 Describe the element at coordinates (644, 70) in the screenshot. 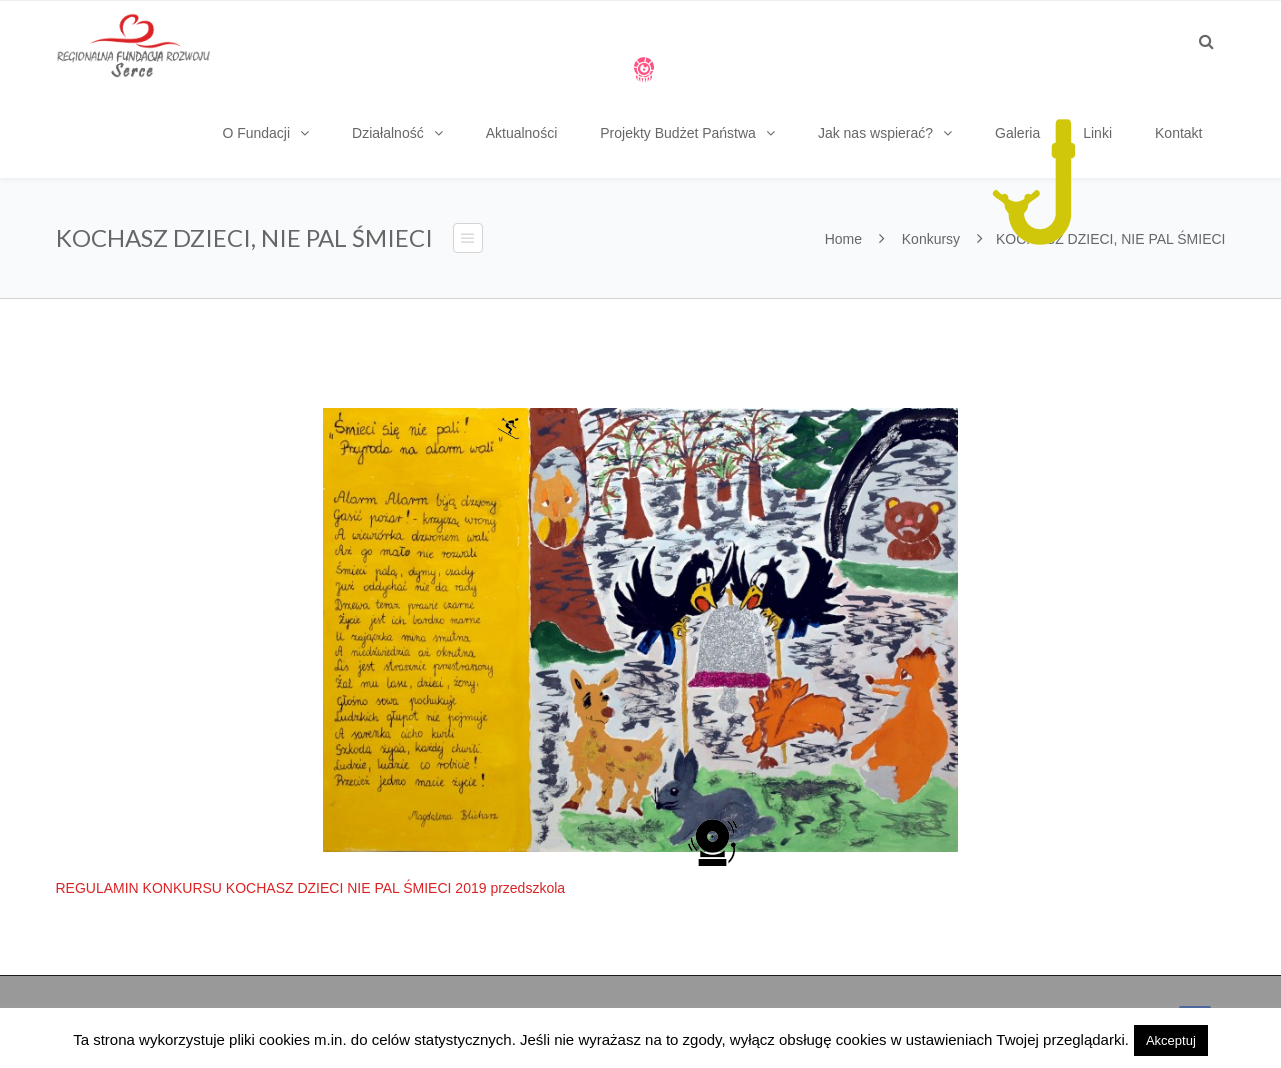

I see `summon or activate a beholder creature` at that location.